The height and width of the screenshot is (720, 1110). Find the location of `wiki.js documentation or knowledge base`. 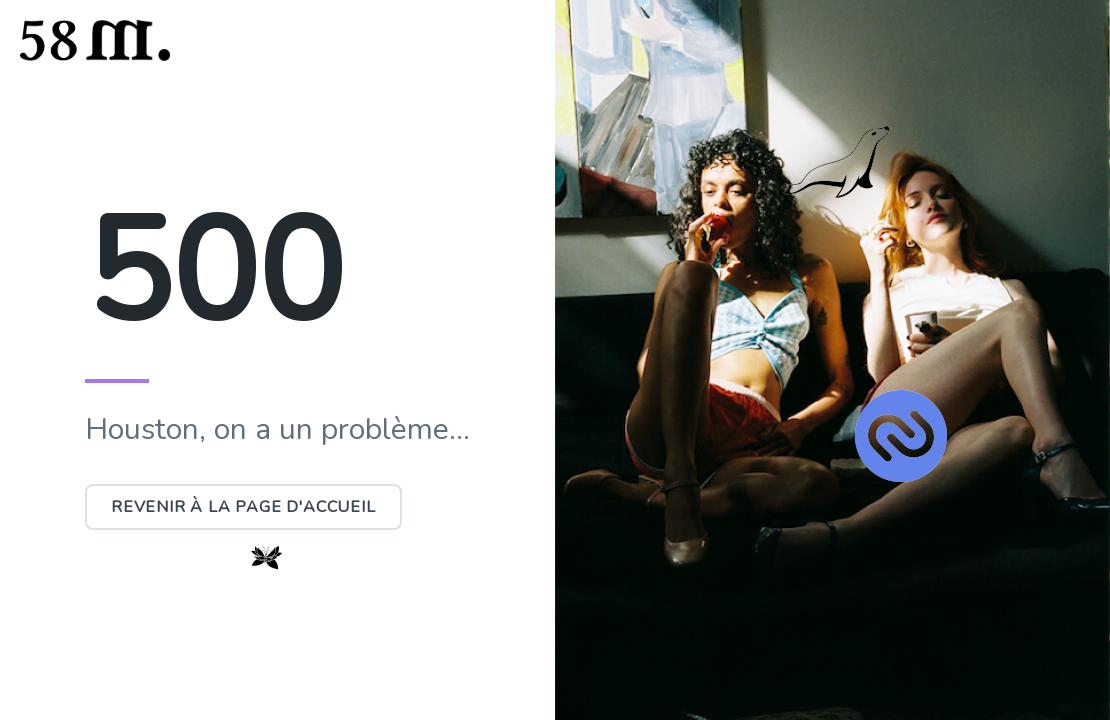

wiki.js documentation or knowledge base is located at coordinates (266, 557).